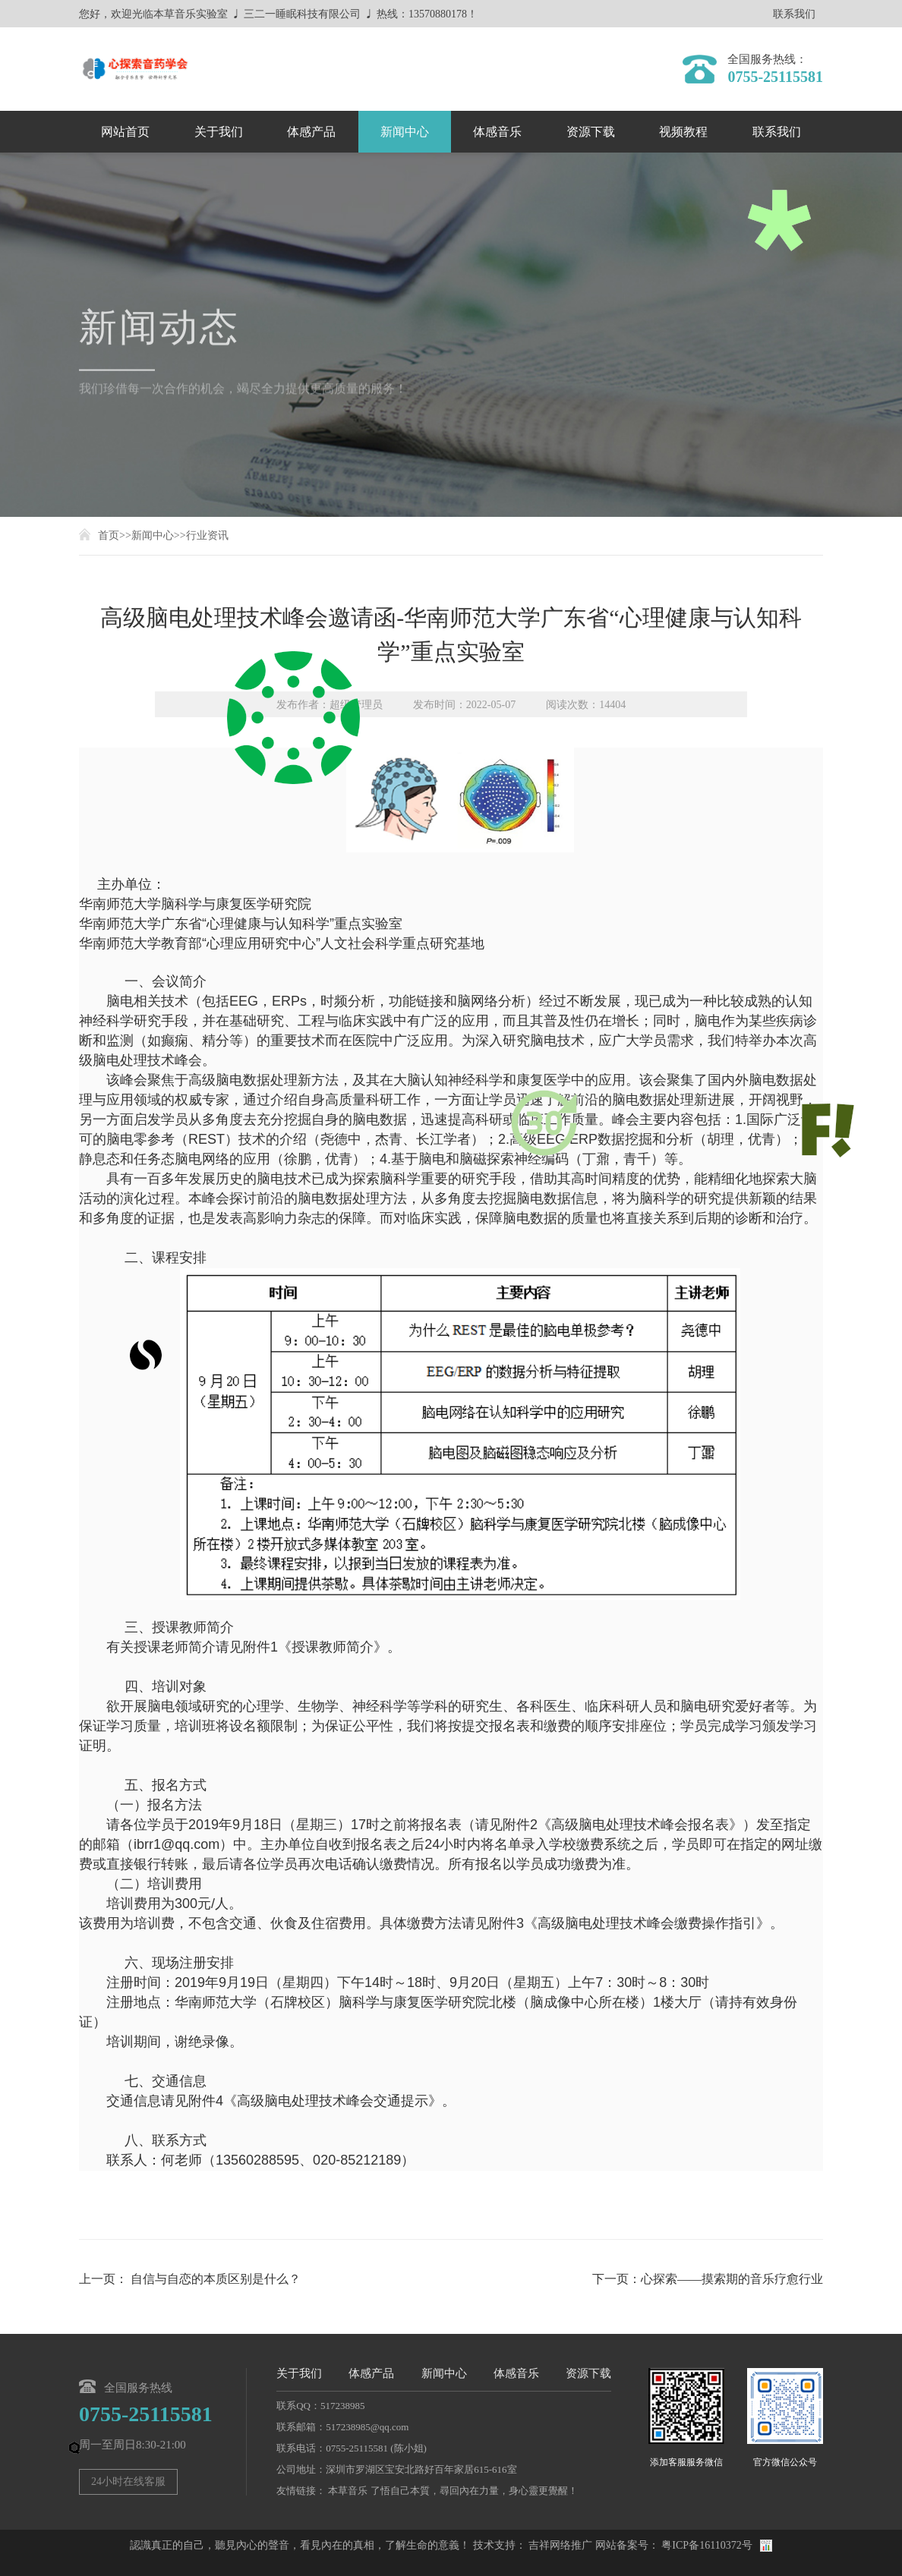 This screenshot has width=902, height=2576. I want to click on diaspora social network logo, so click(779, 220).